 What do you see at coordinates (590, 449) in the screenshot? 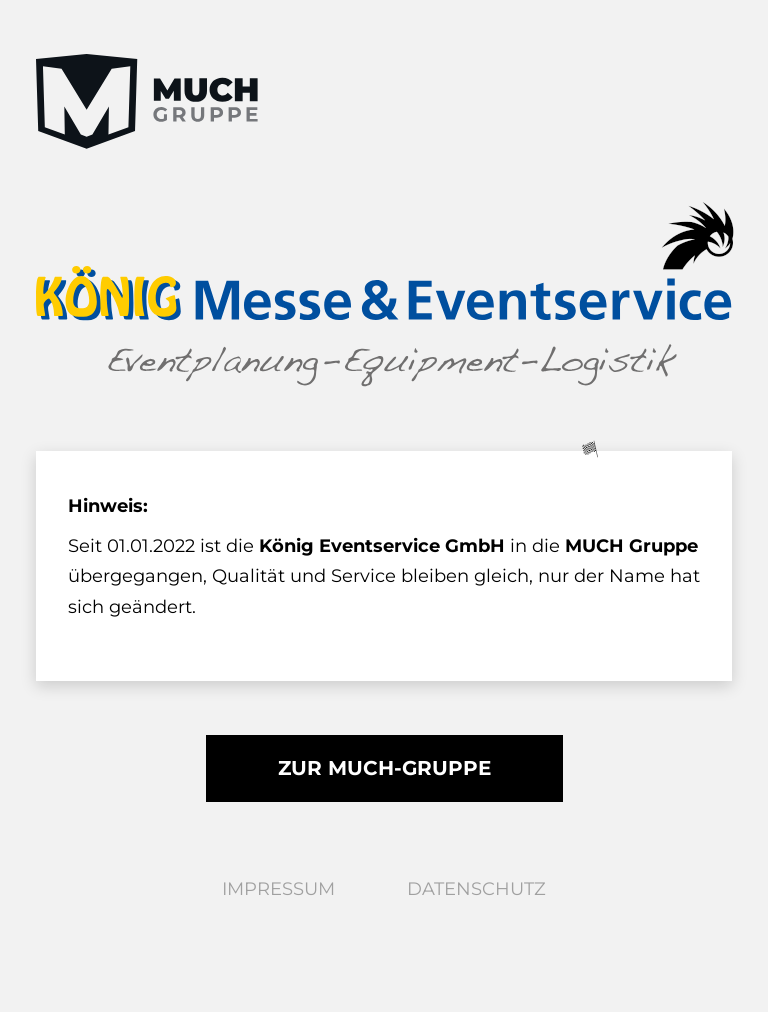
I see `indicates race finish or completion` at bounding box center [590, 449].